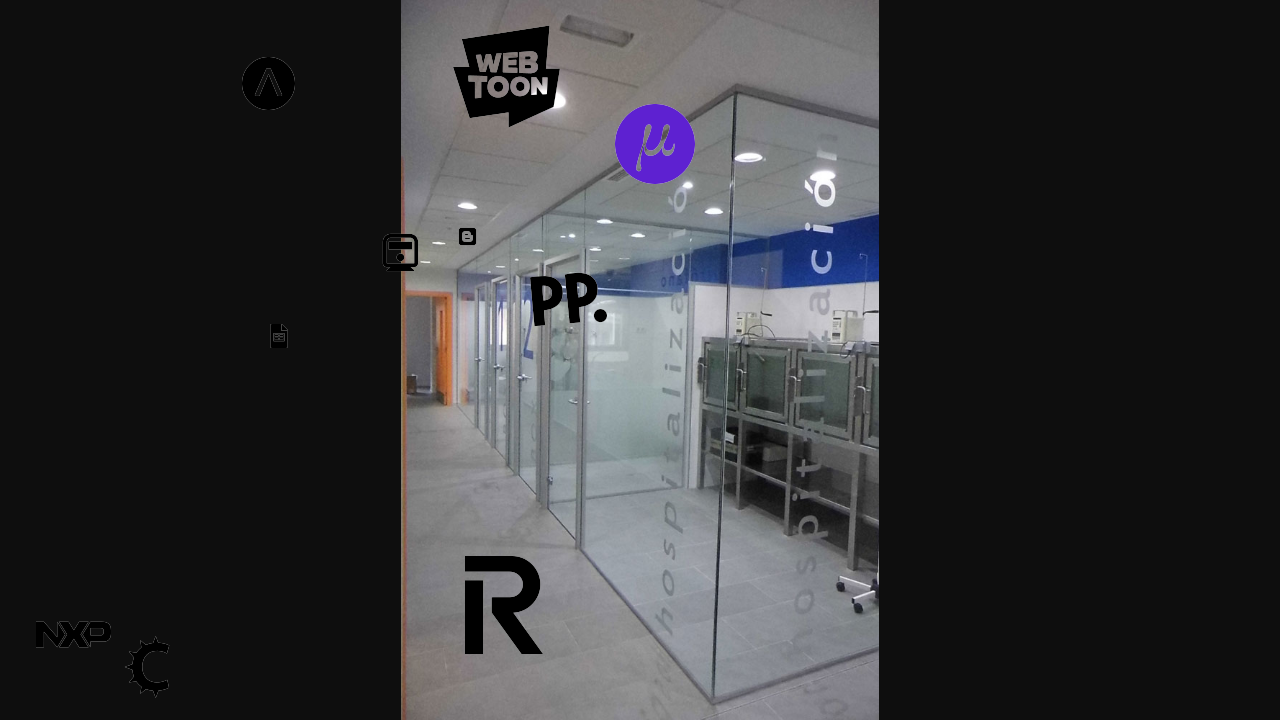  What do you see at coordinates (504, 605) in the screenshot?
I see `open the Revolut banking app` at bounding box center [504, 605].